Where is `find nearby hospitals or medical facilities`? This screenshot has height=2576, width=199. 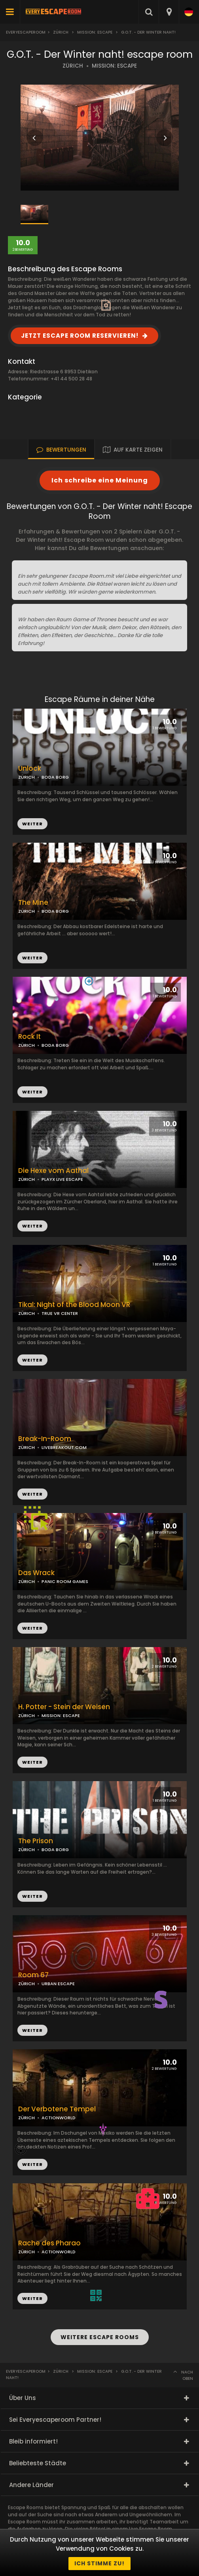 find nearby hospitals or medical facilities is located at coordinates (148, 2198).